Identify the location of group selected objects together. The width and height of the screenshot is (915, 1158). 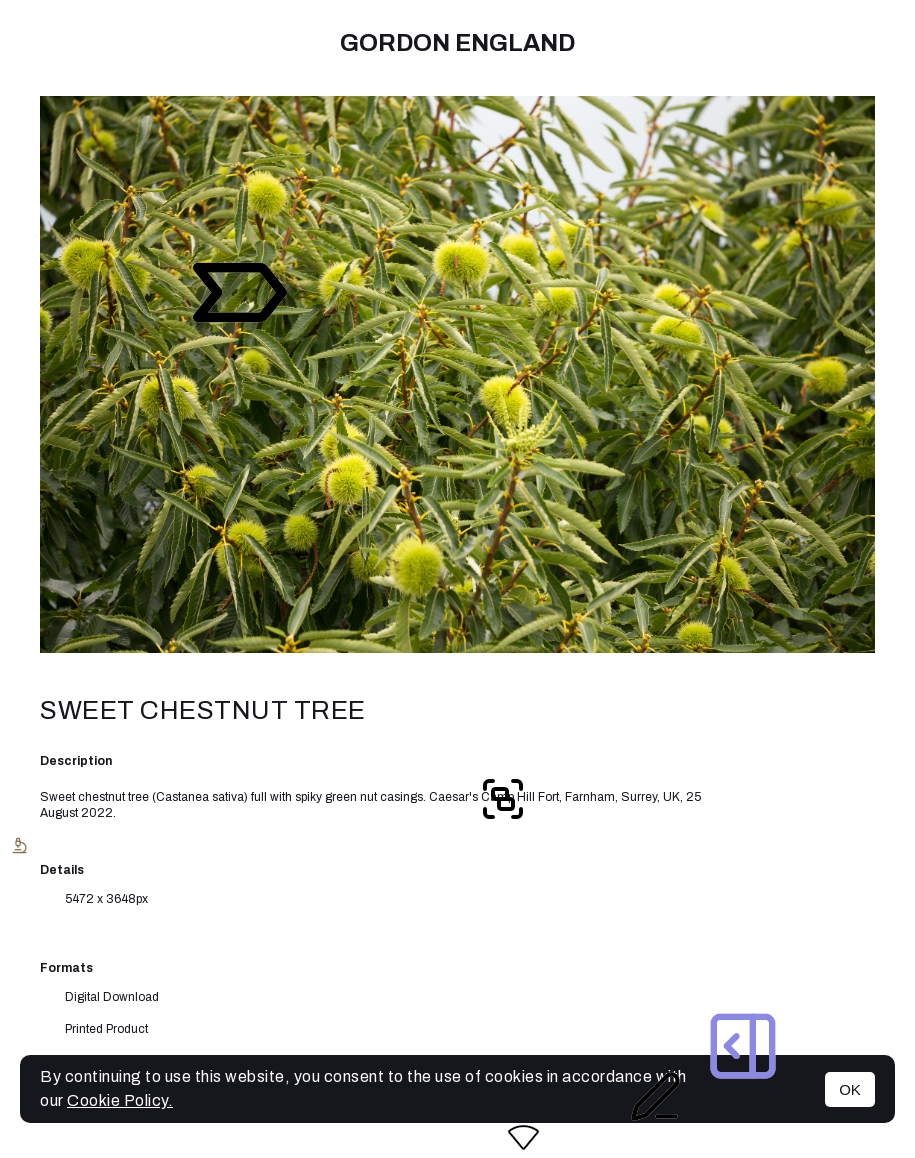
(503, 799).